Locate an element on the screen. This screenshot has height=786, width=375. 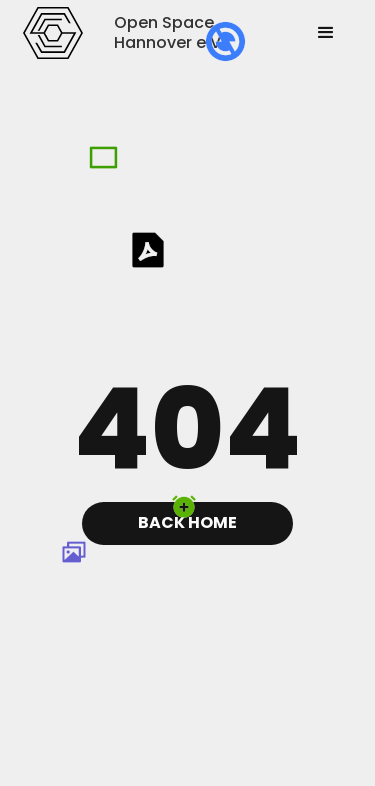
draw a rectangle shape is located at coordinates (103, 157).